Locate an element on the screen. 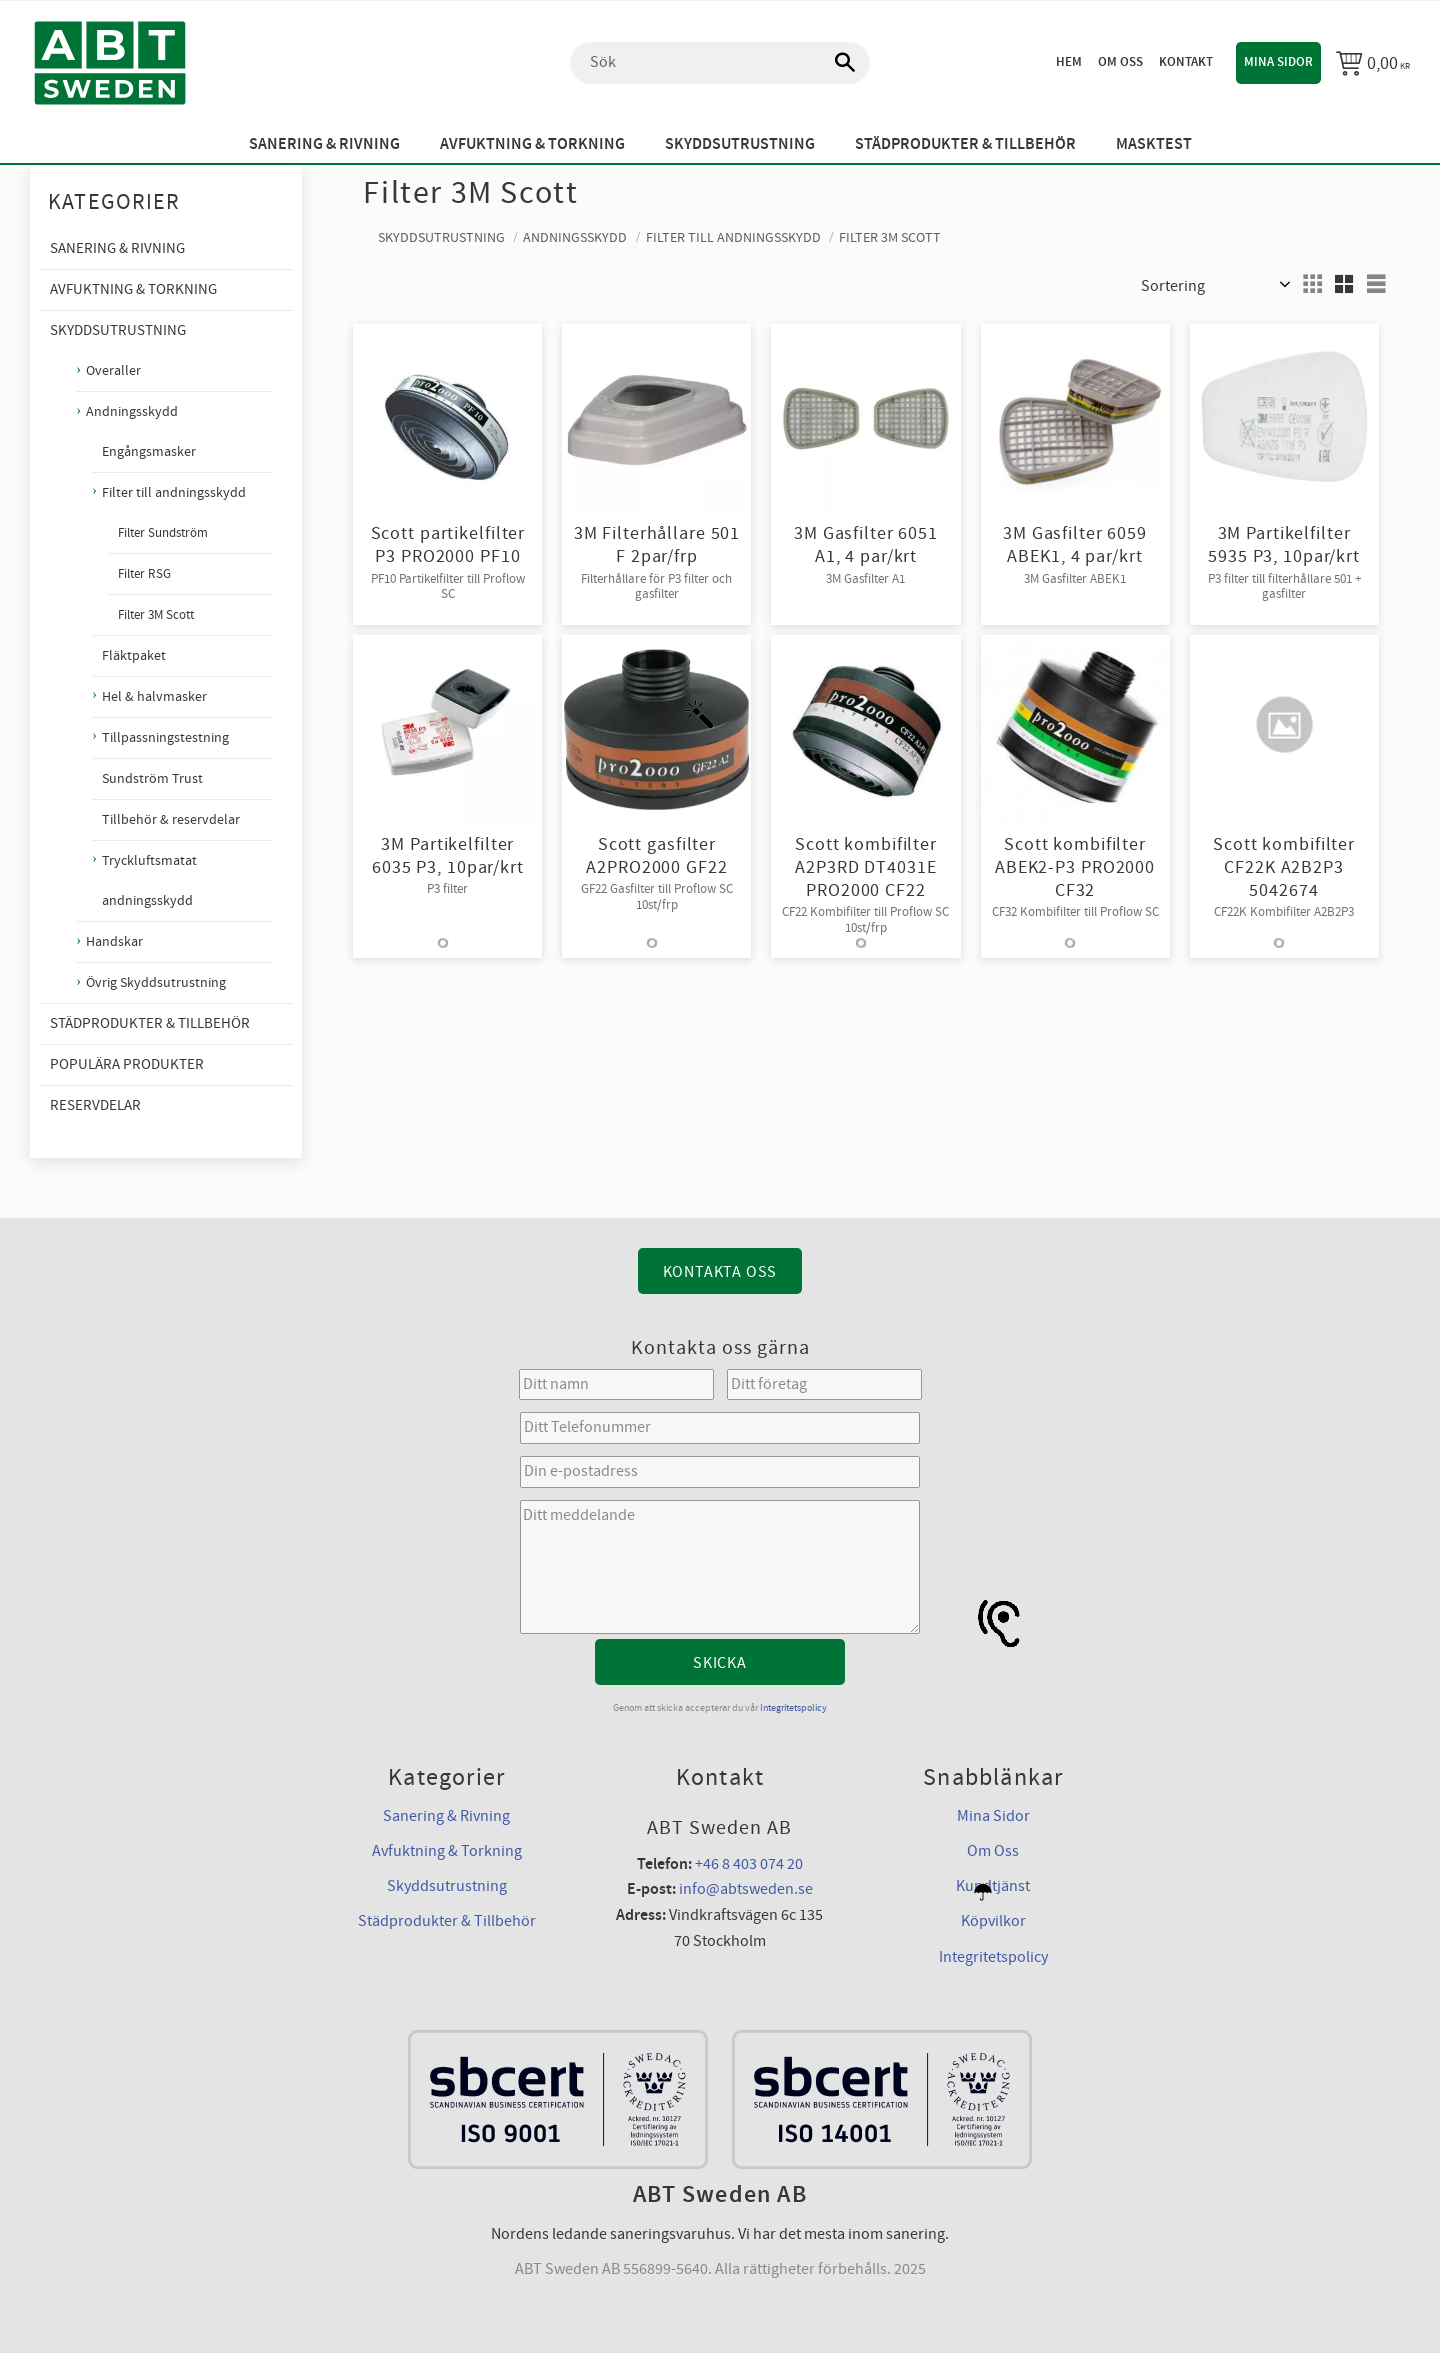 This screenshot has height=2353, width=1440. apply auto-enhance or magic adjustments is located at coordinates (699, 714).